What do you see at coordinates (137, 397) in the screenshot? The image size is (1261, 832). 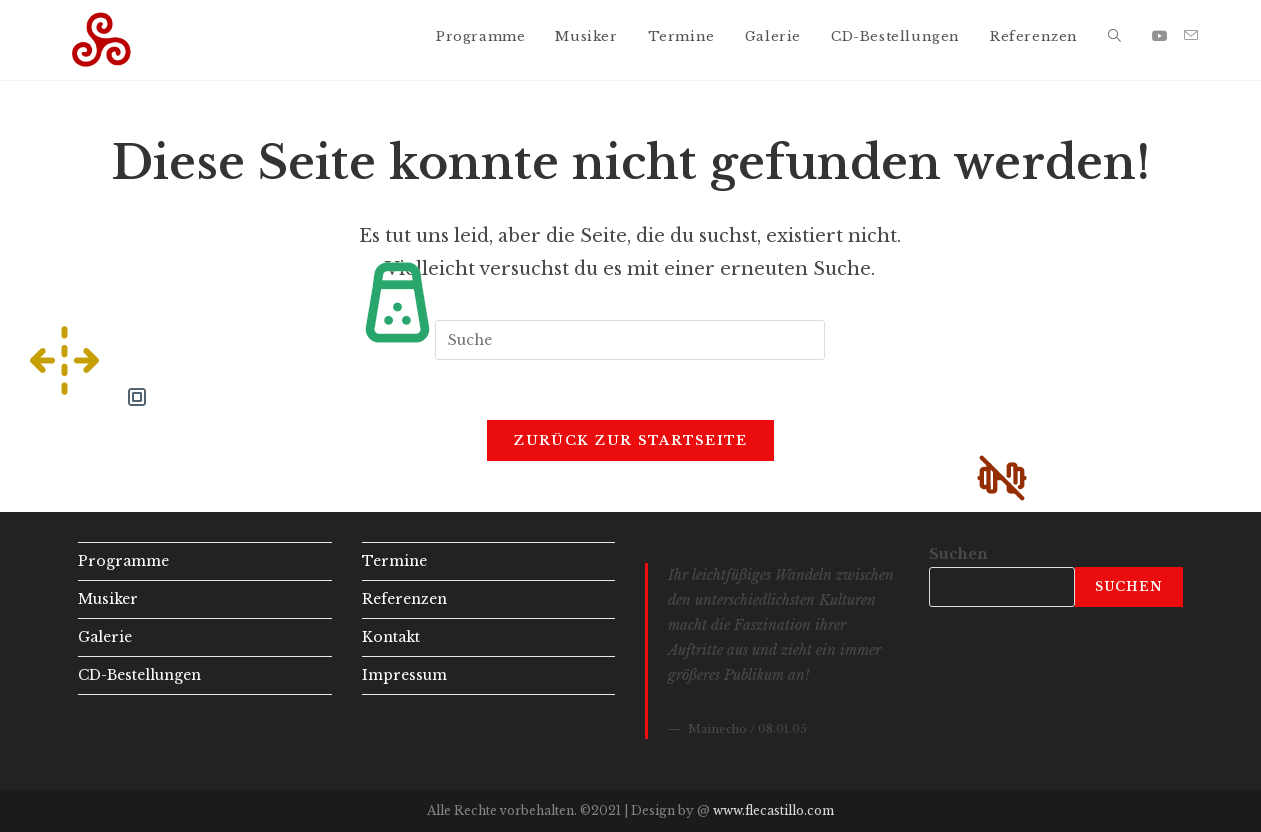 I see `view box model or layout properties` at bounding box center [137, 397].